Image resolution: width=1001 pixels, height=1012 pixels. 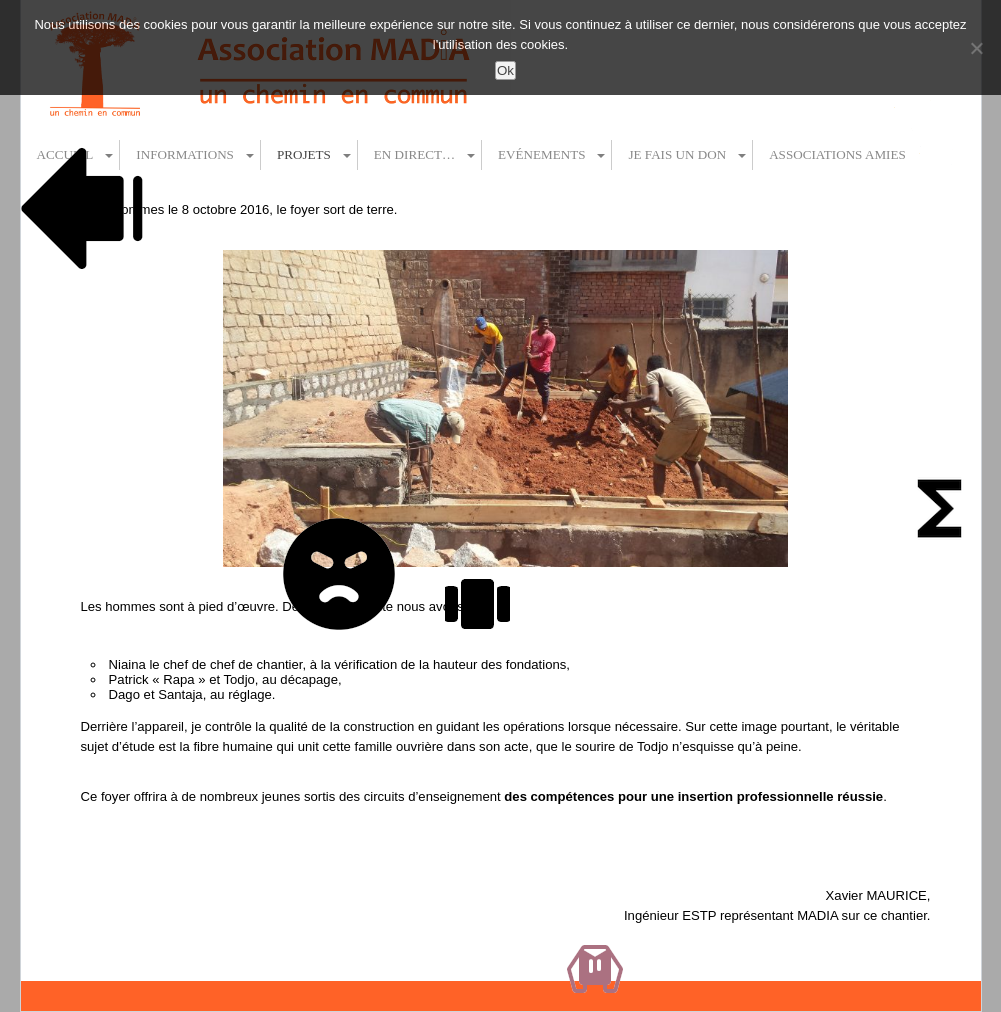 I want to click on select angry mood or emotion, so click(x=339, y=574).